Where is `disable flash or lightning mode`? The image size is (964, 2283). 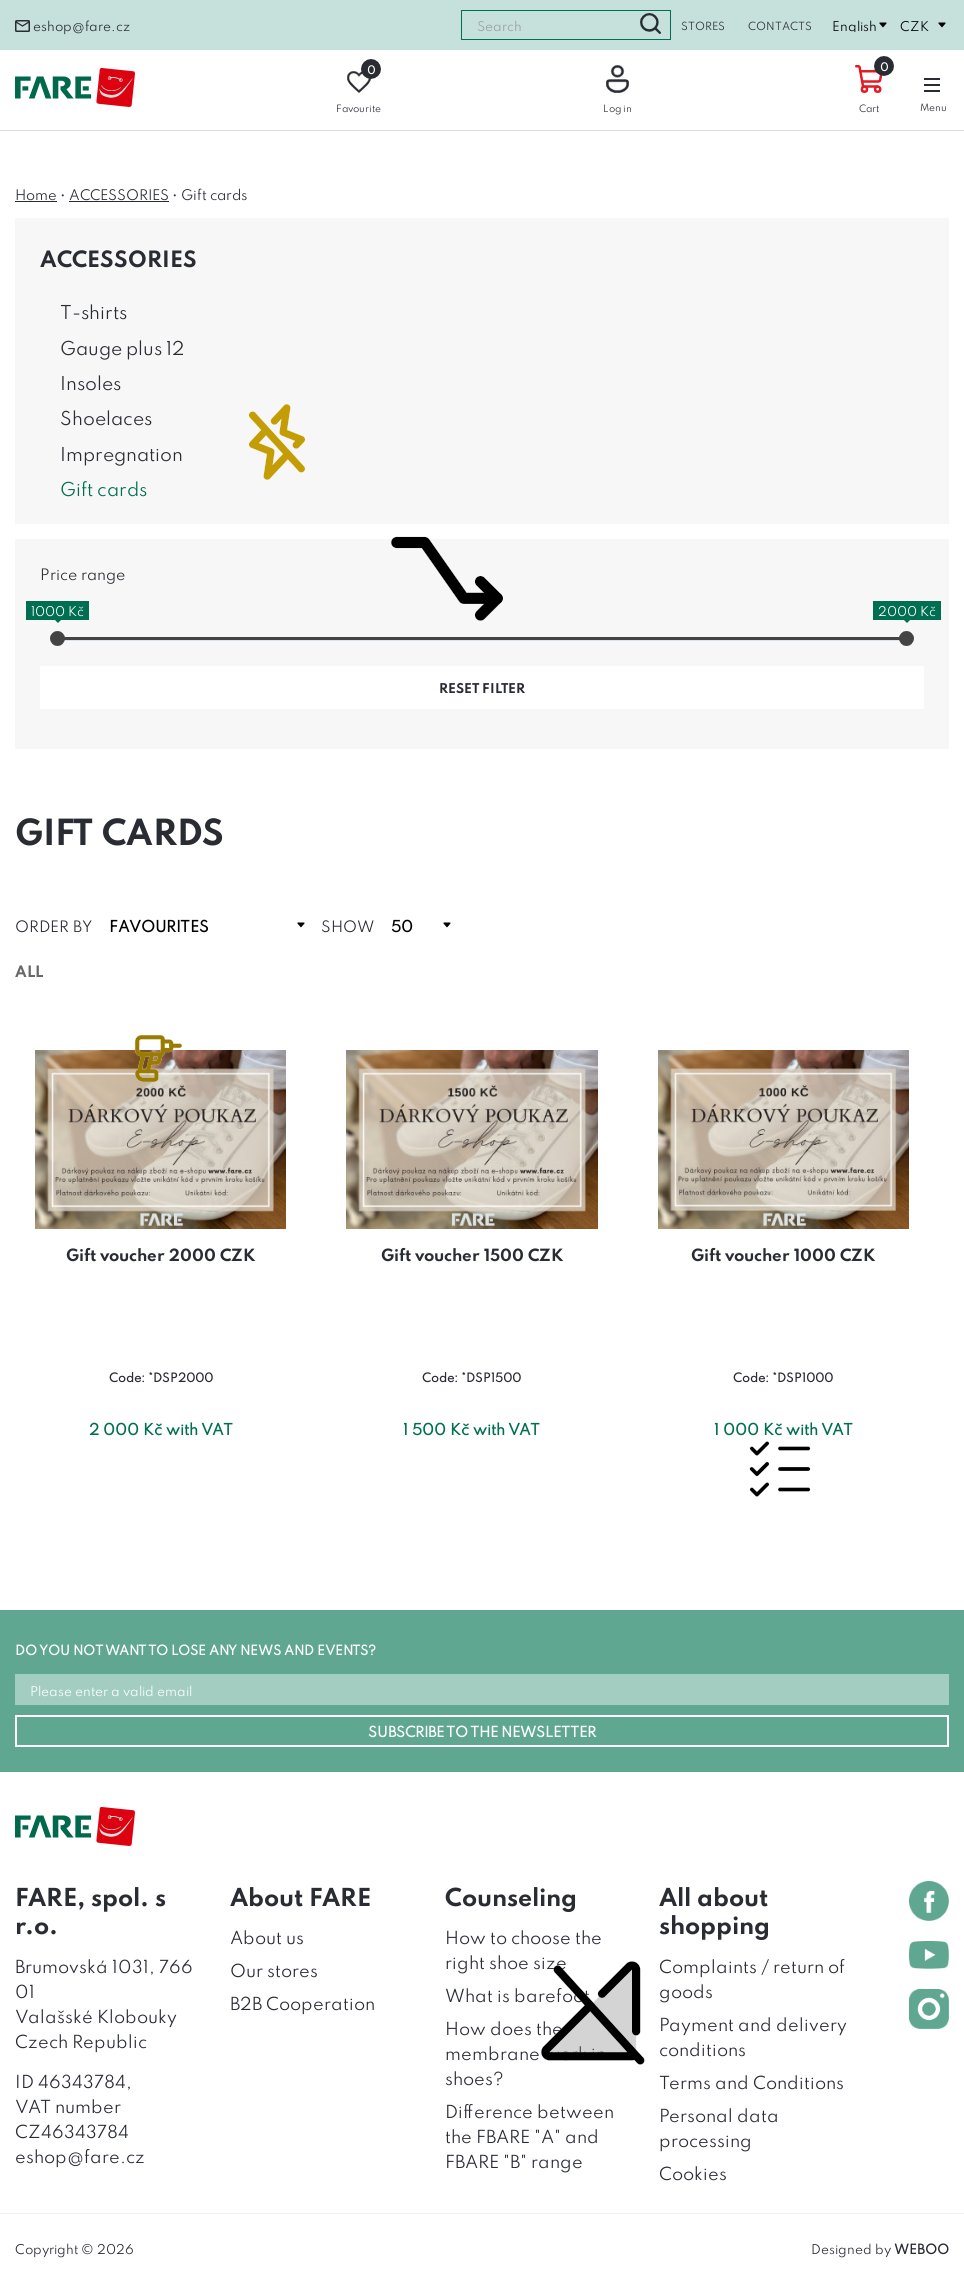 disable flash or lightning mode is located at coordinates (277, 442).